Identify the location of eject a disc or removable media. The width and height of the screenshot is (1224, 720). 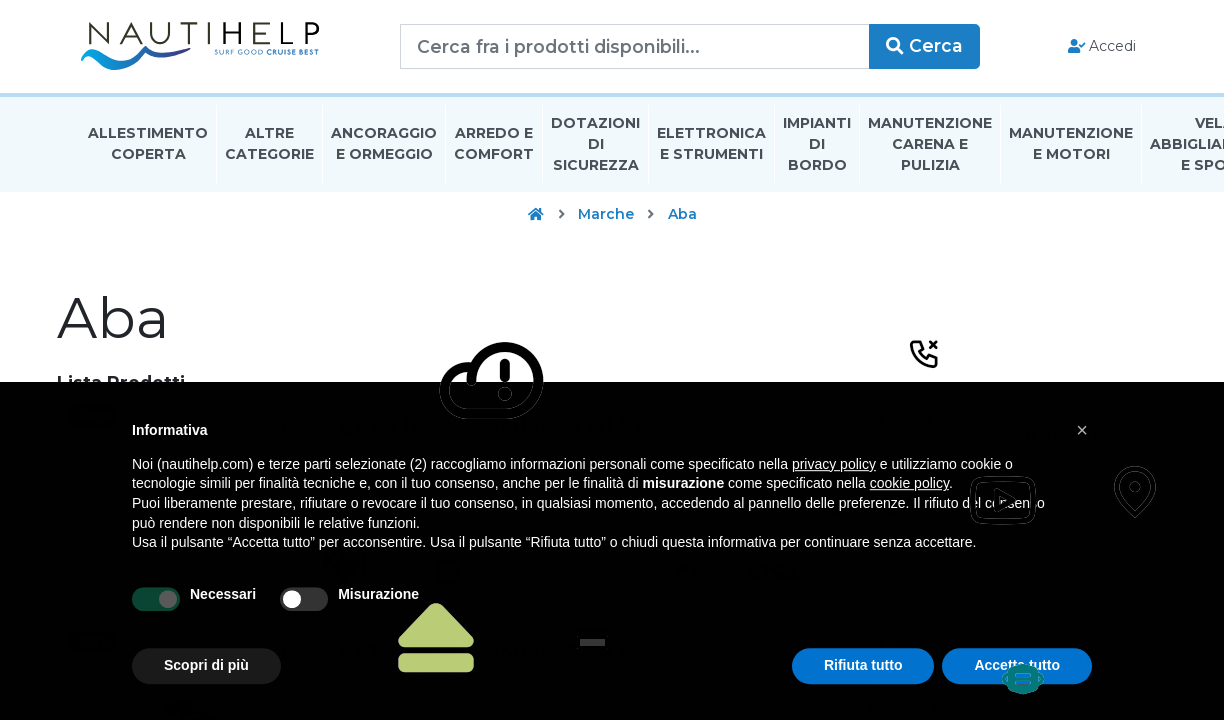
(436, 644).